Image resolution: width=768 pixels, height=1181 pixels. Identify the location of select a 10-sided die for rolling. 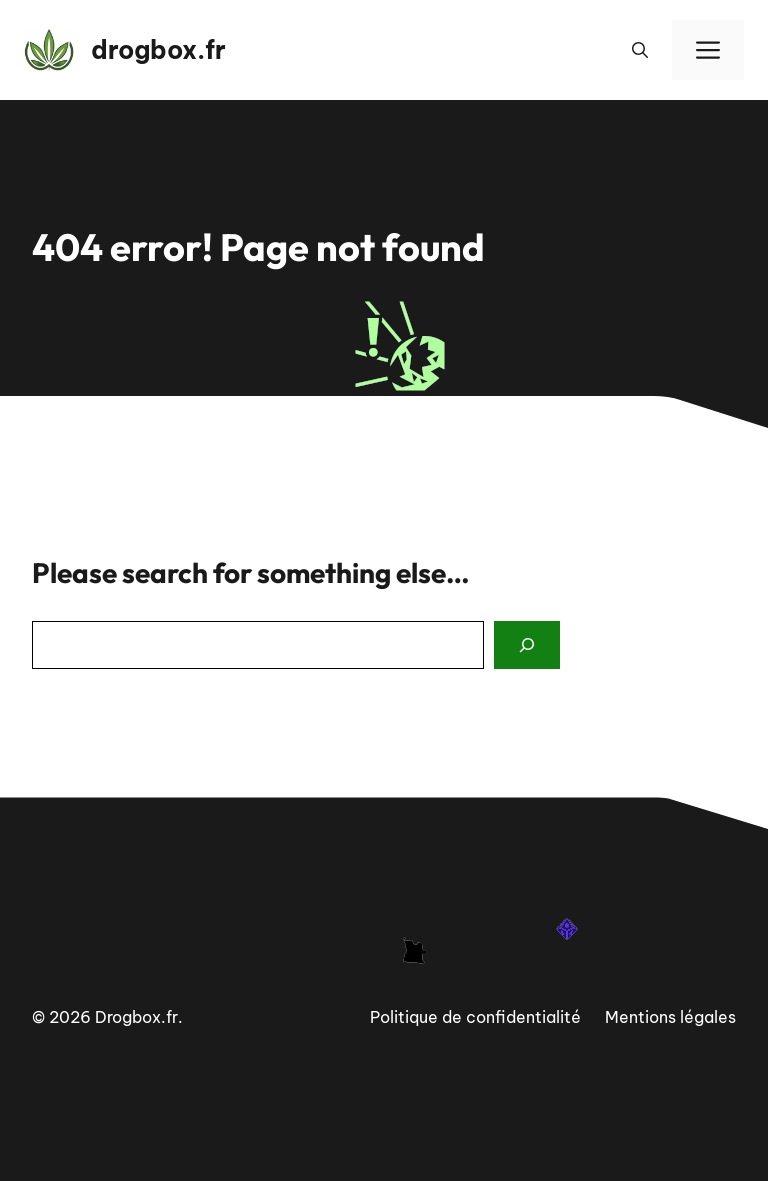
(567, 929).